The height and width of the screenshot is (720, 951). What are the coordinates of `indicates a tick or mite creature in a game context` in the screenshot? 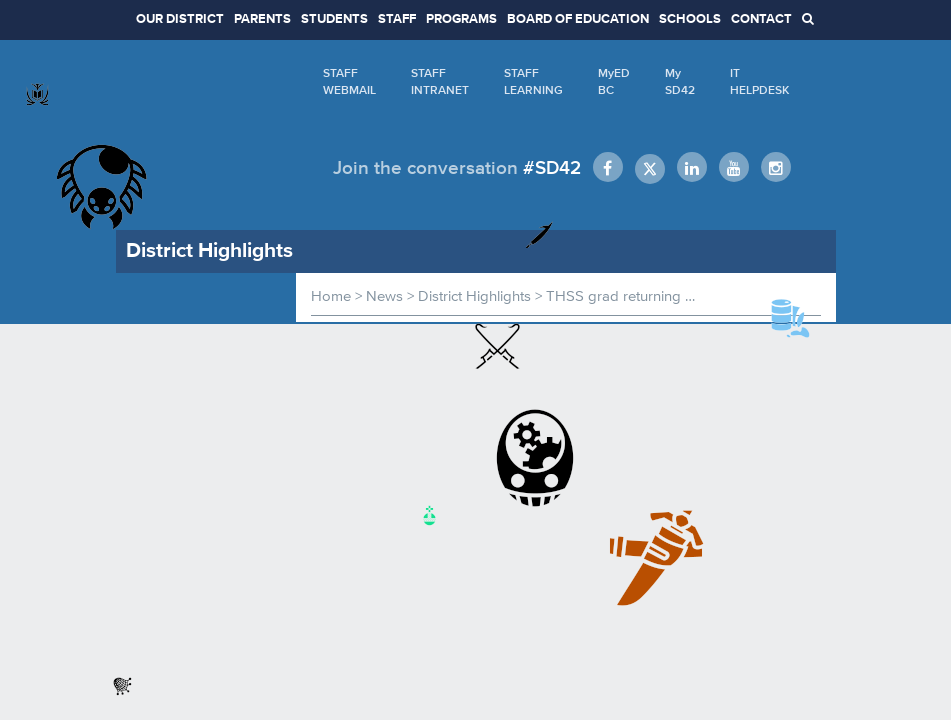 It's located at (100, 187).